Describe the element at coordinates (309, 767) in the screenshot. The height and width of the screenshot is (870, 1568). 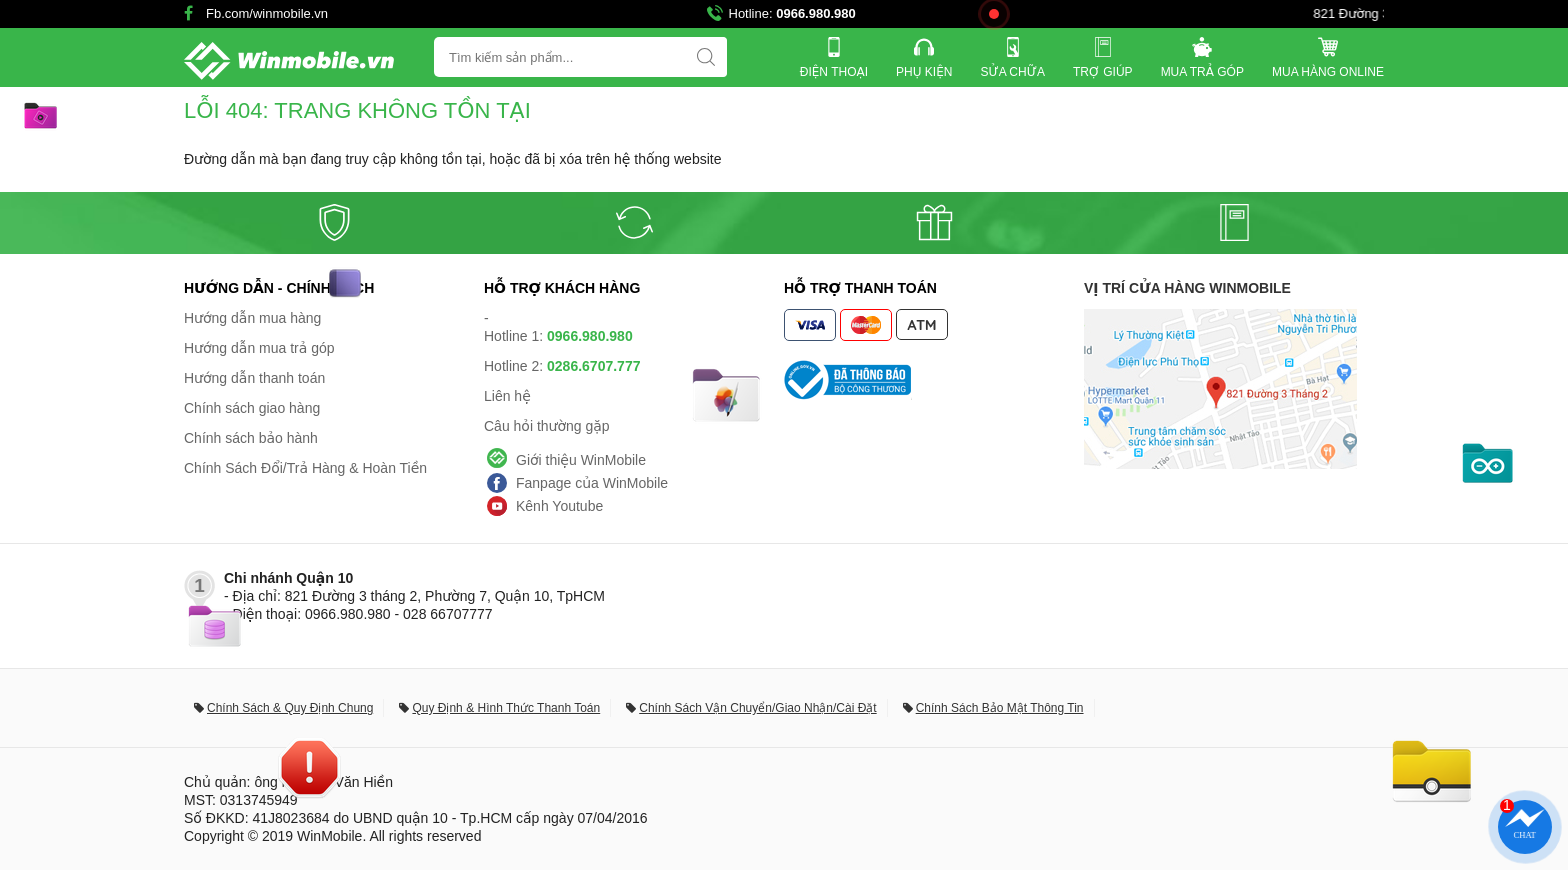
I see `indicates a critical error or warning that requires attention` at that location.